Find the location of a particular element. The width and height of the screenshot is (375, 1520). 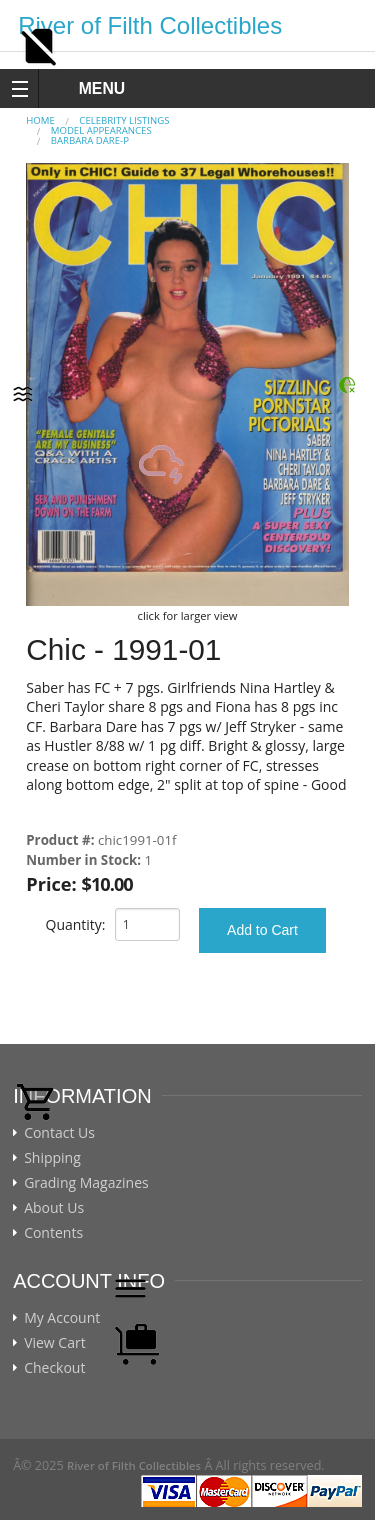

indicates water or aquatic features is located at coordinates (23, 394).